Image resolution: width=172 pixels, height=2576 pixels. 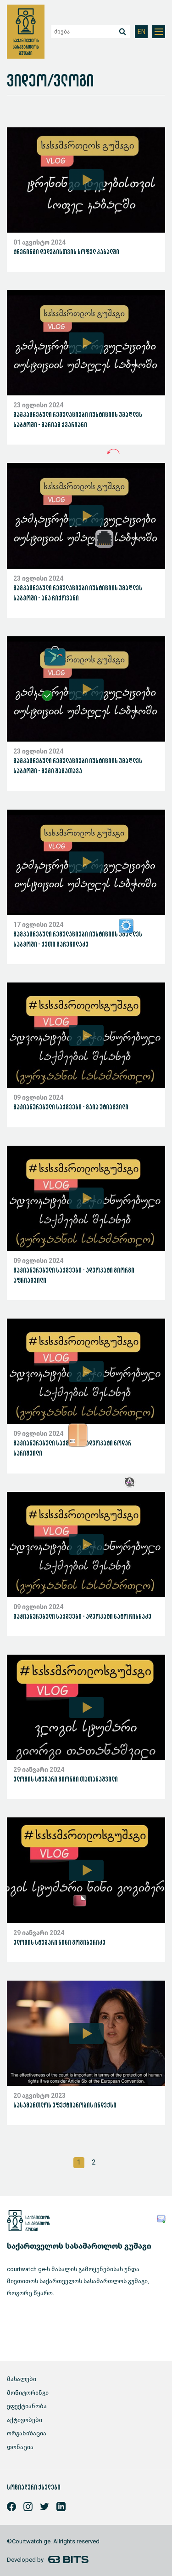 What do you see at coordinates (104, 539) in the screenshot?
I see `configure DSL network connection settings` at bounding box center [104, 539].